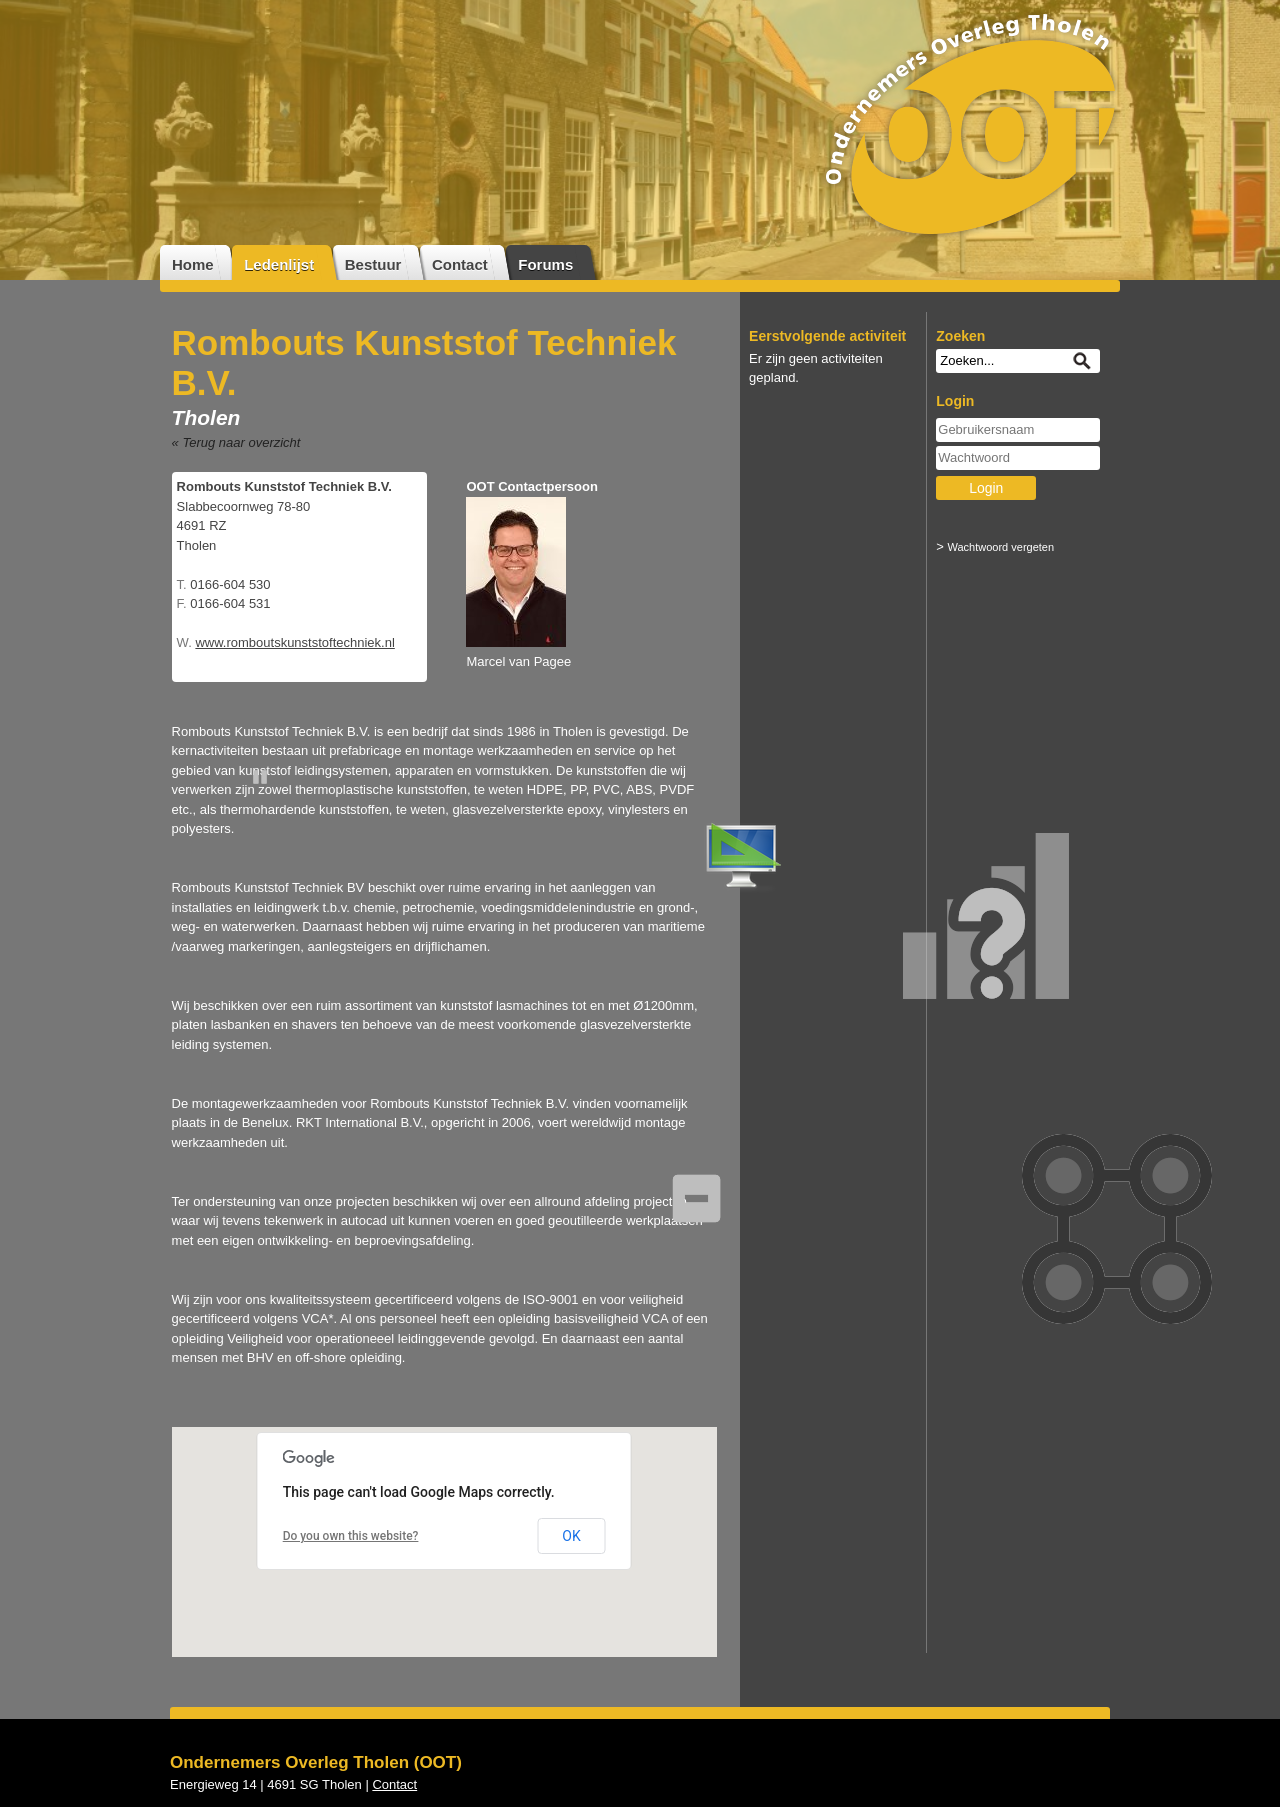  I want to click on configure hot corners behavior, so click(1117, 1229).